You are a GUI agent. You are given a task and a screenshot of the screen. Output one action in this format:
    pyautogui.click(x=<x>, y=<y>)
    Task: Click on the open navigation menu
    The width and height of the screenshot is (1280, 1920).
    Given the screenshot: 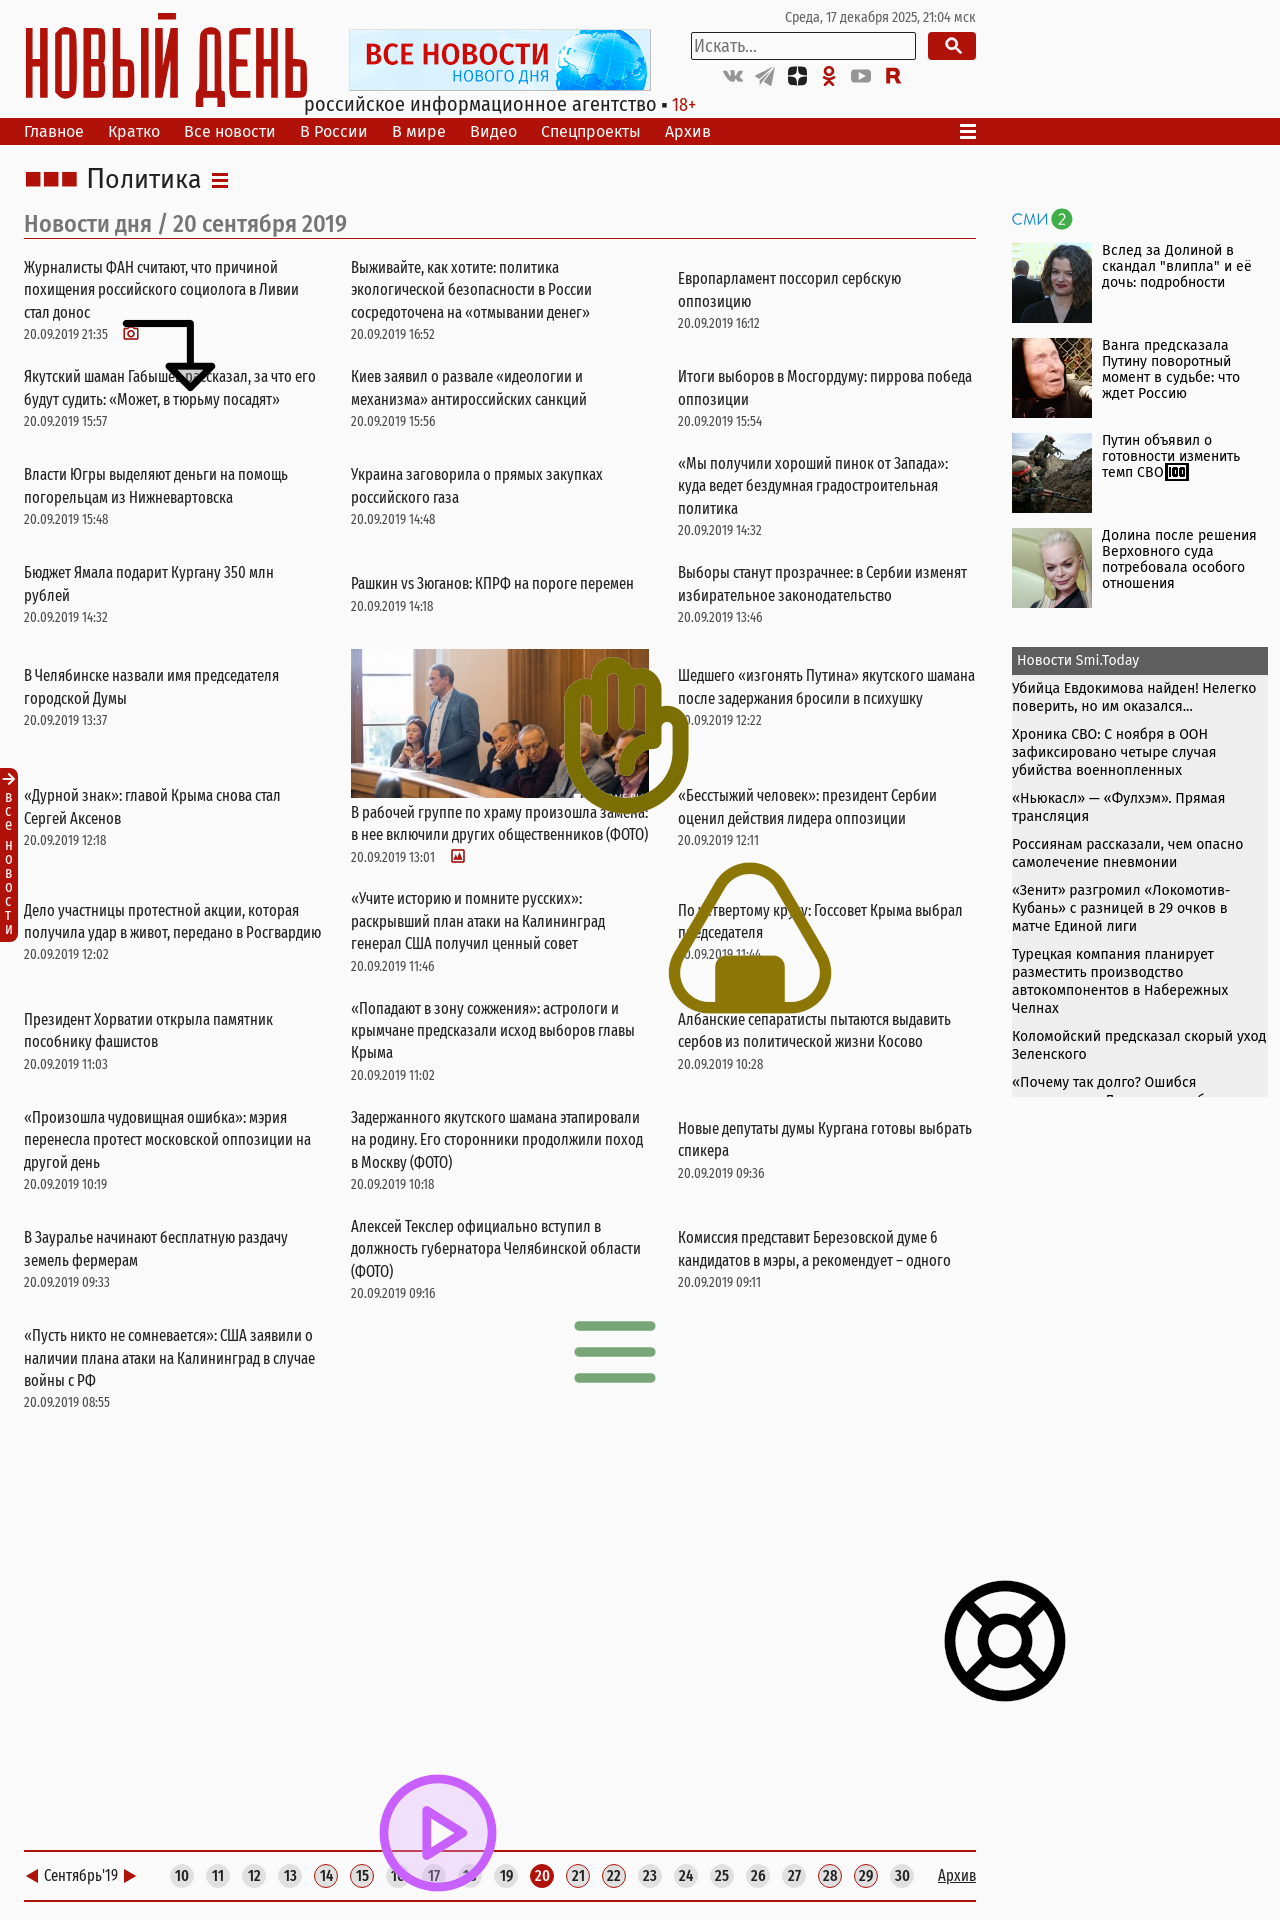 What is the action you would take?
    pyautogui.click(x=615, y=1352)
    